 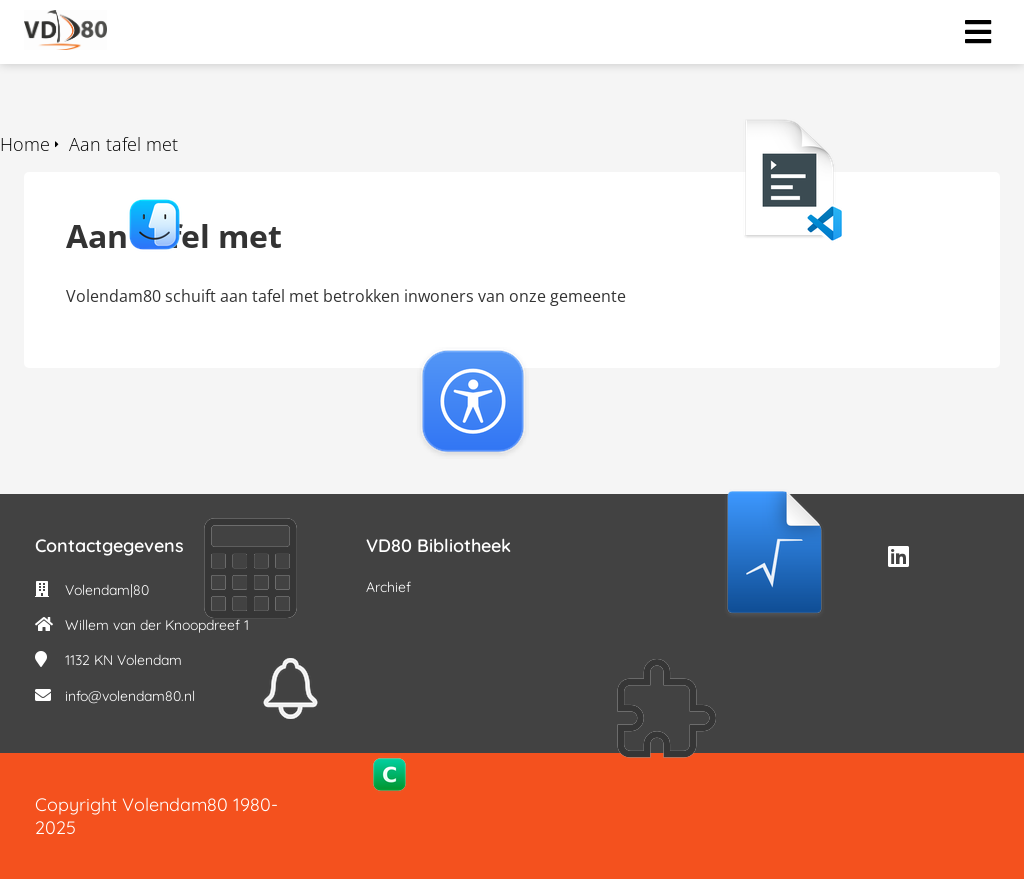 I want to click on open accessibility settings, so click(x=473, y=403).